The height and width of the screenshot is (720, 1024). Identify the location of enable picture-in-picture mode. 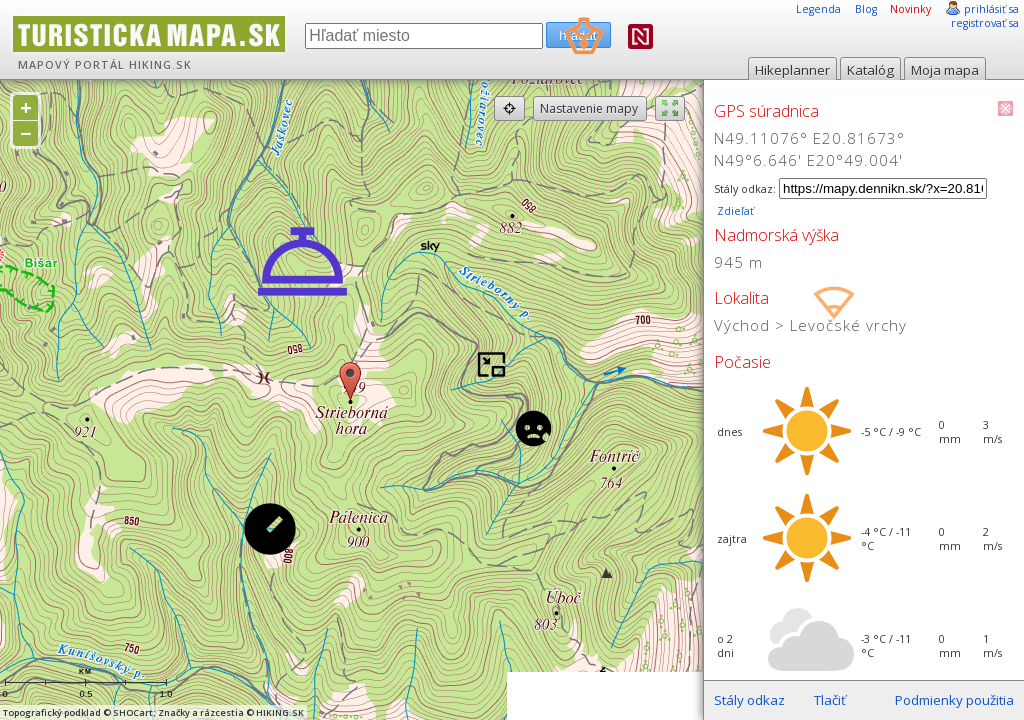
(491, 364).